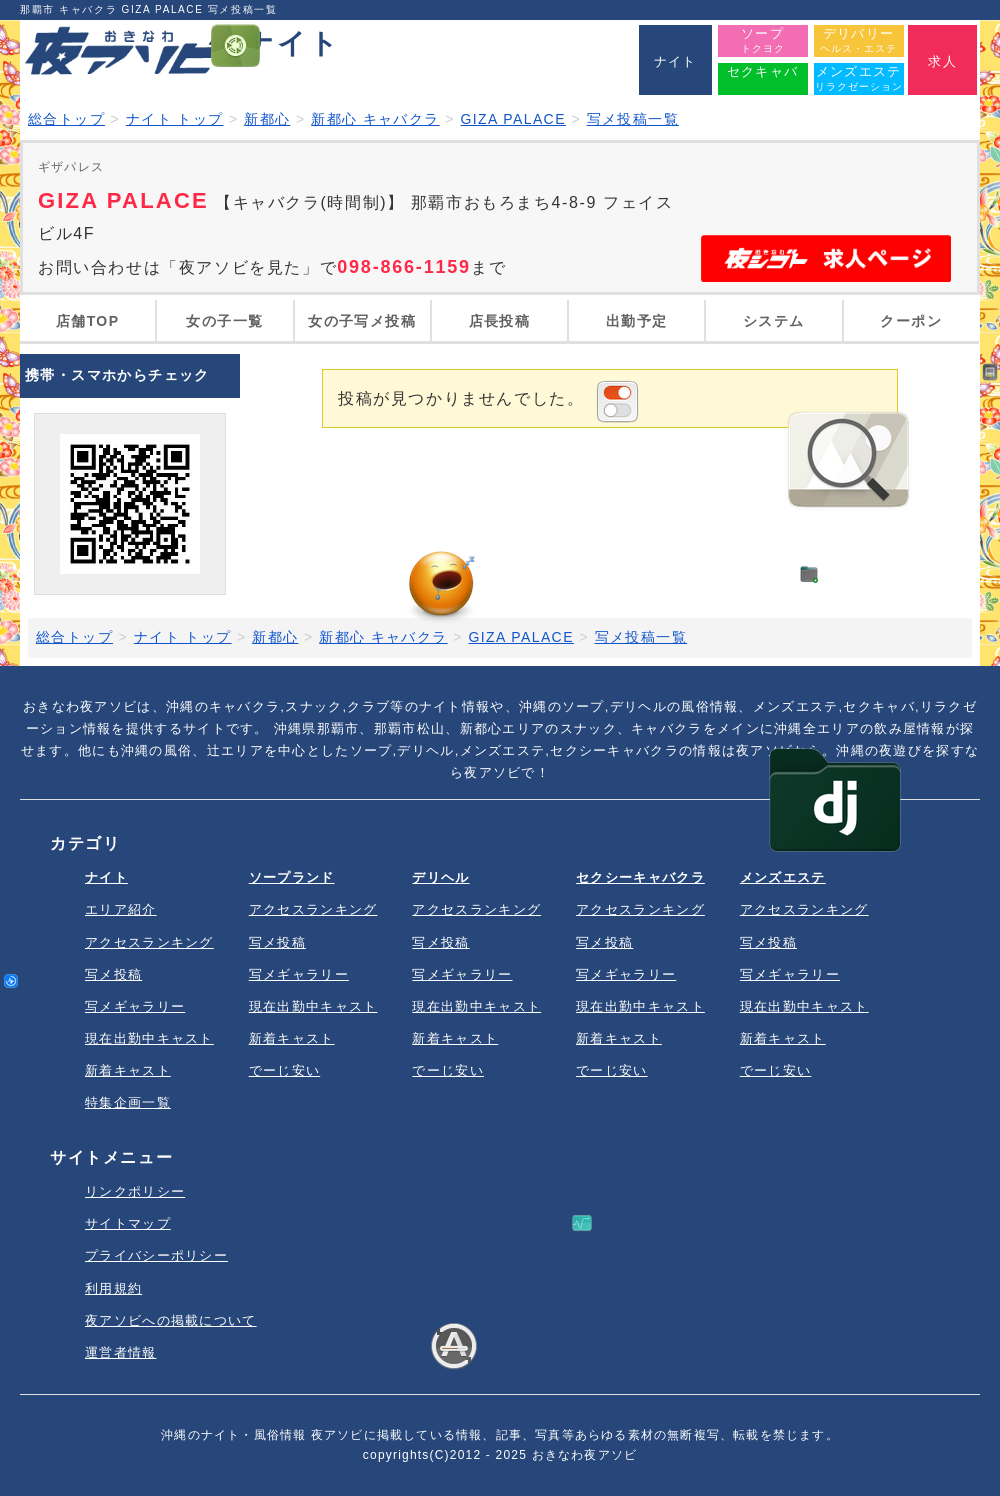  Describe the element at coordinates (582, 1223) in the screenshot. I see `open system resource monitor` at that location.